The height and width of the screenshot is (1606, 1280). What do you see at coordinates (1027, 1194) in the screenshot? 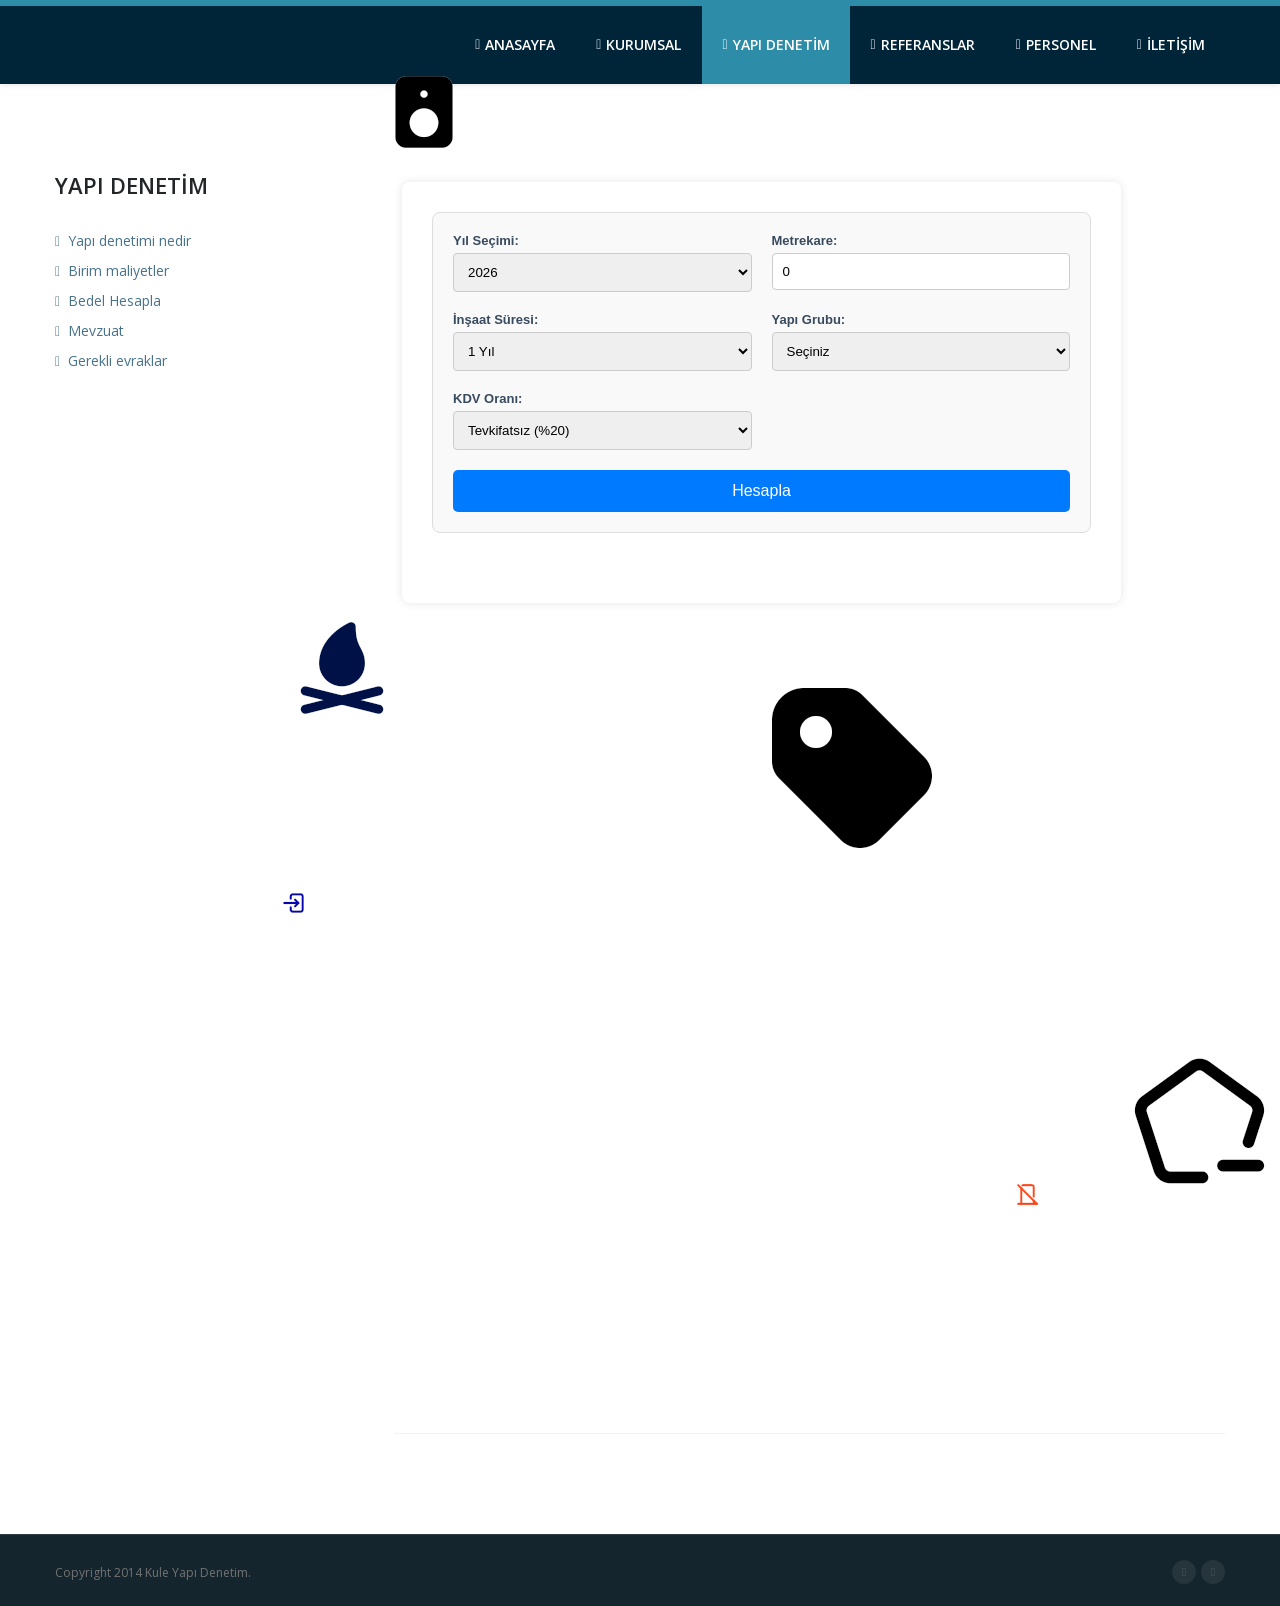
I see `door access disabled or unavailable` at bounding box center [1027, 1194].